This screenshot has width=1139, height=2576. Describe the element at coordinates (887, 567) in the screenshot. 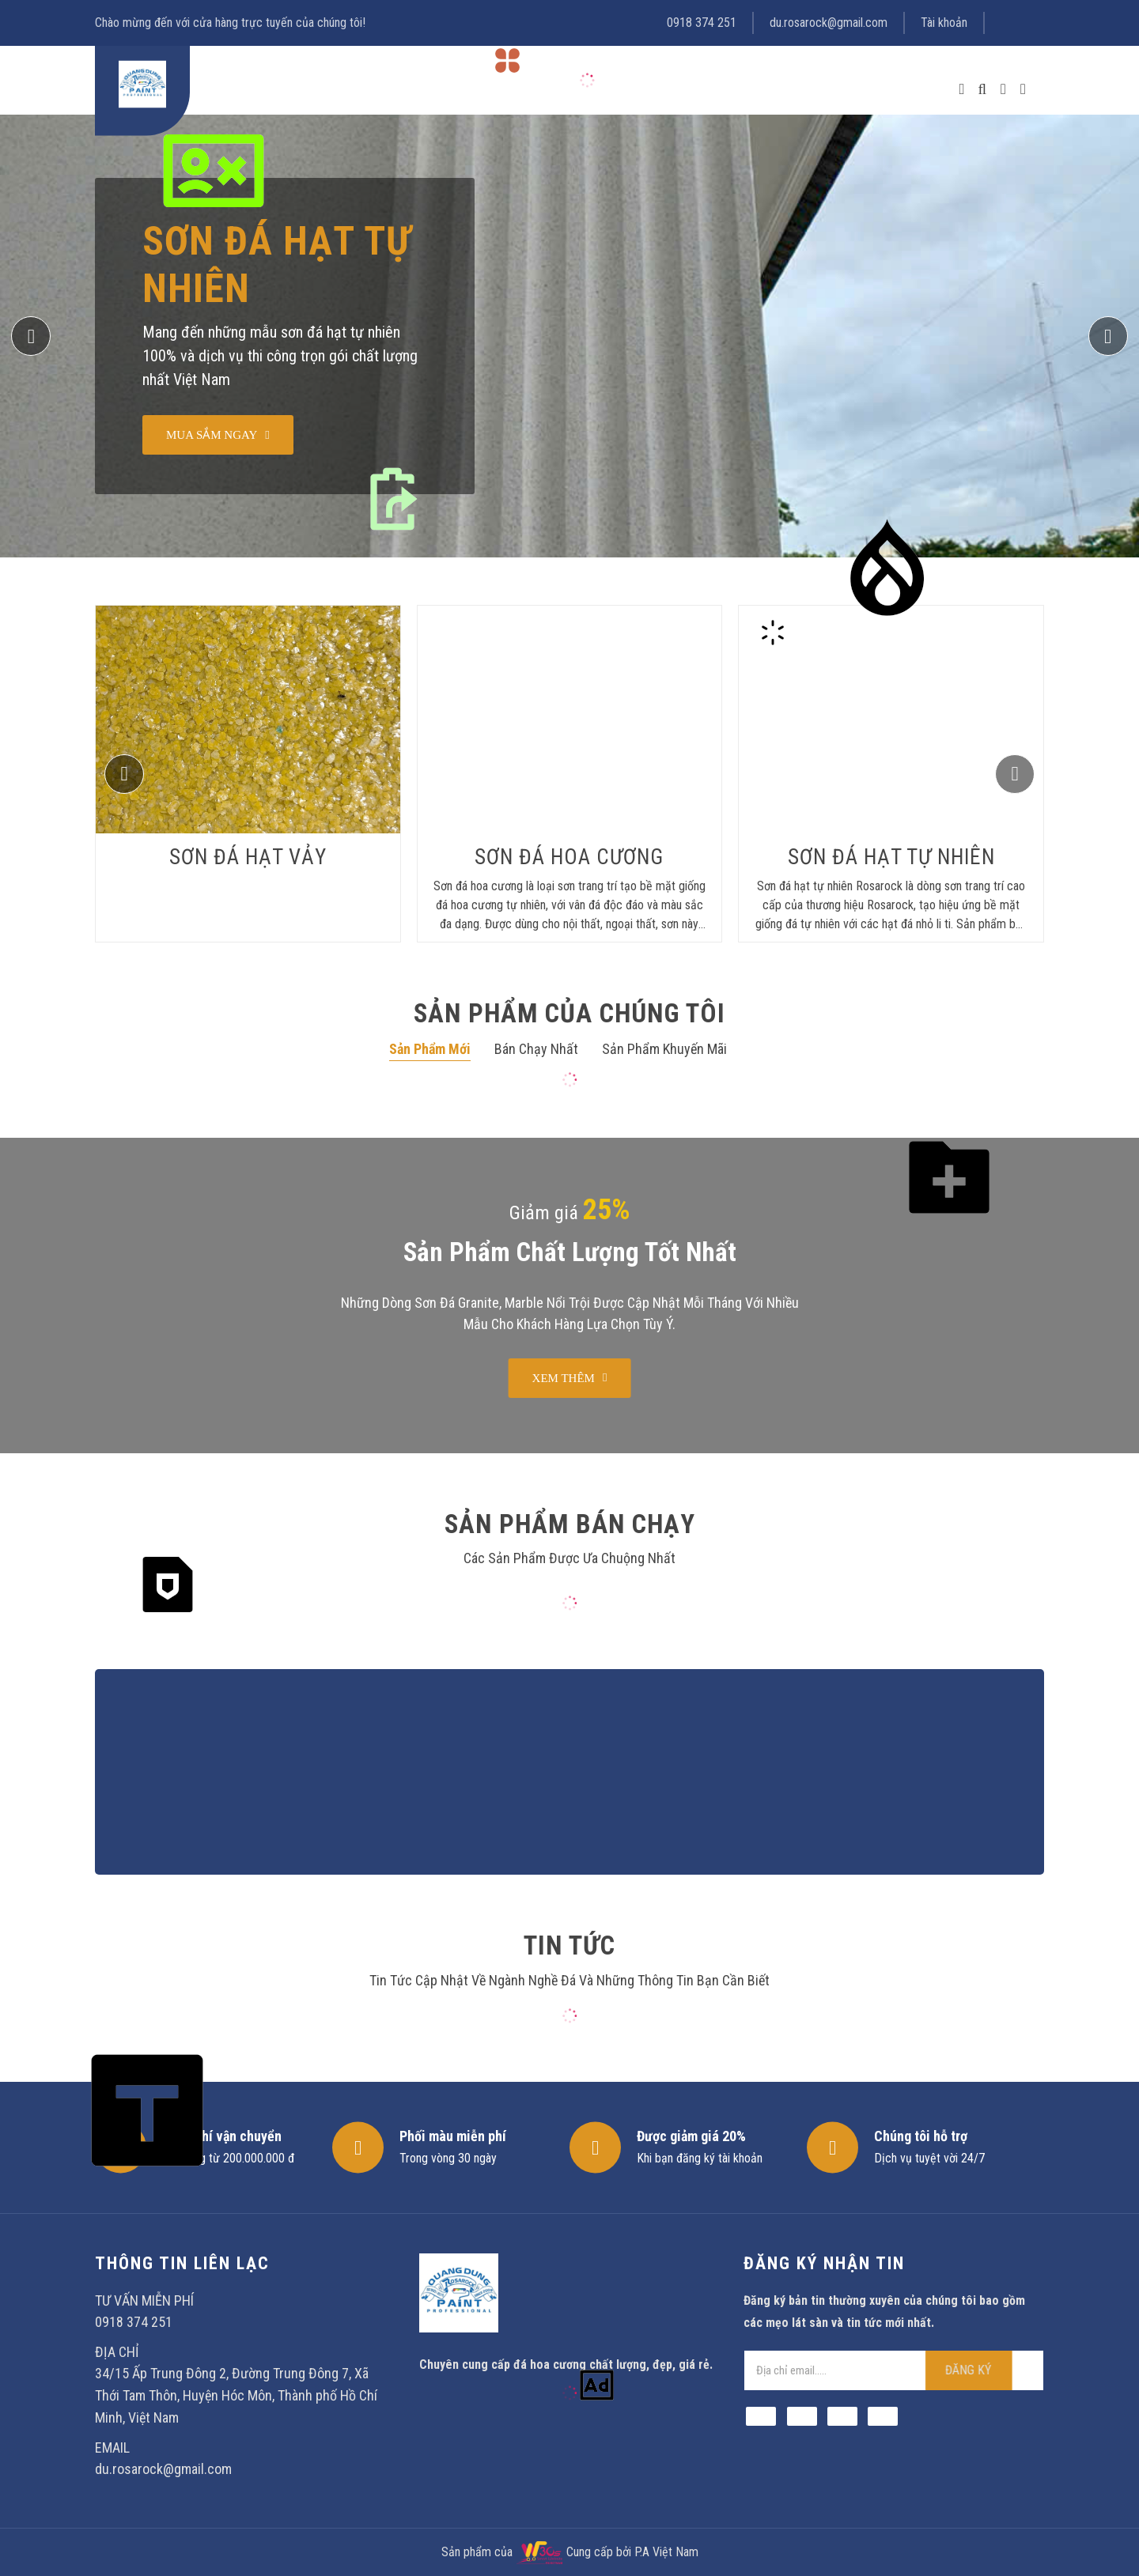

I see `drupal content management system logo` at that location.